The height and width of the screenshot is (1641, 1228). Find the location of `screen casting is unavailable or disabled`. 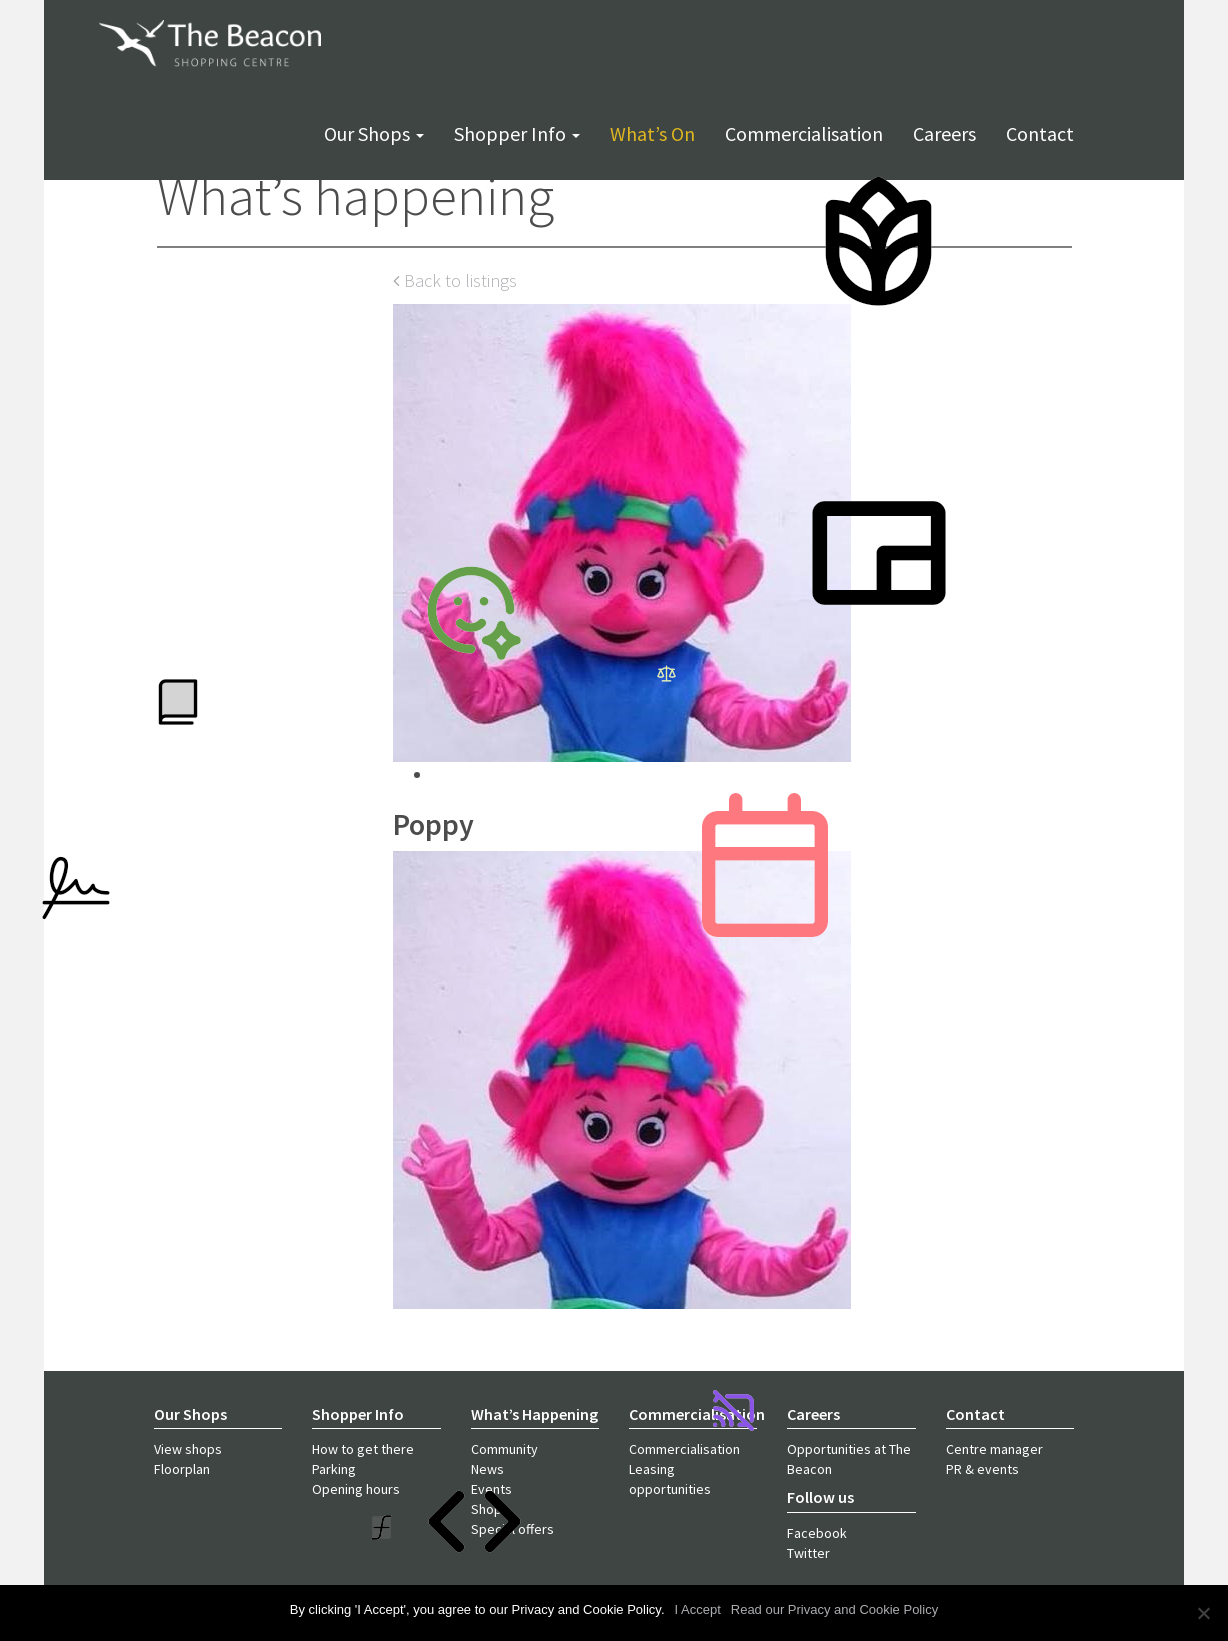

screen casting is unavailable or disabled is located at coordinates (733, 1410).